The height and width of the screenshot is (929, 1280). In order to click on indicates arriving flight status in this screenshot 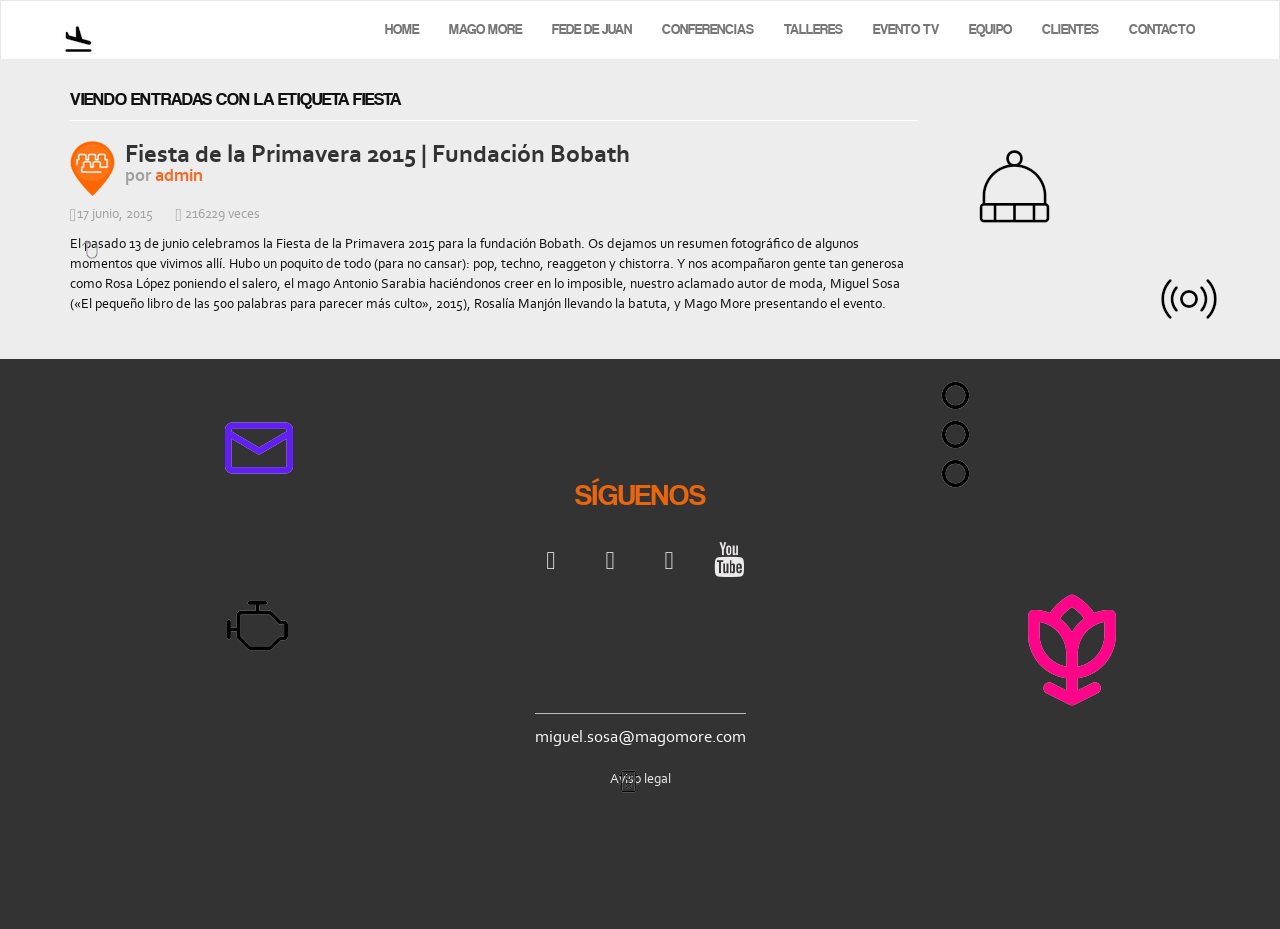, I will do `click(78, 39)`.